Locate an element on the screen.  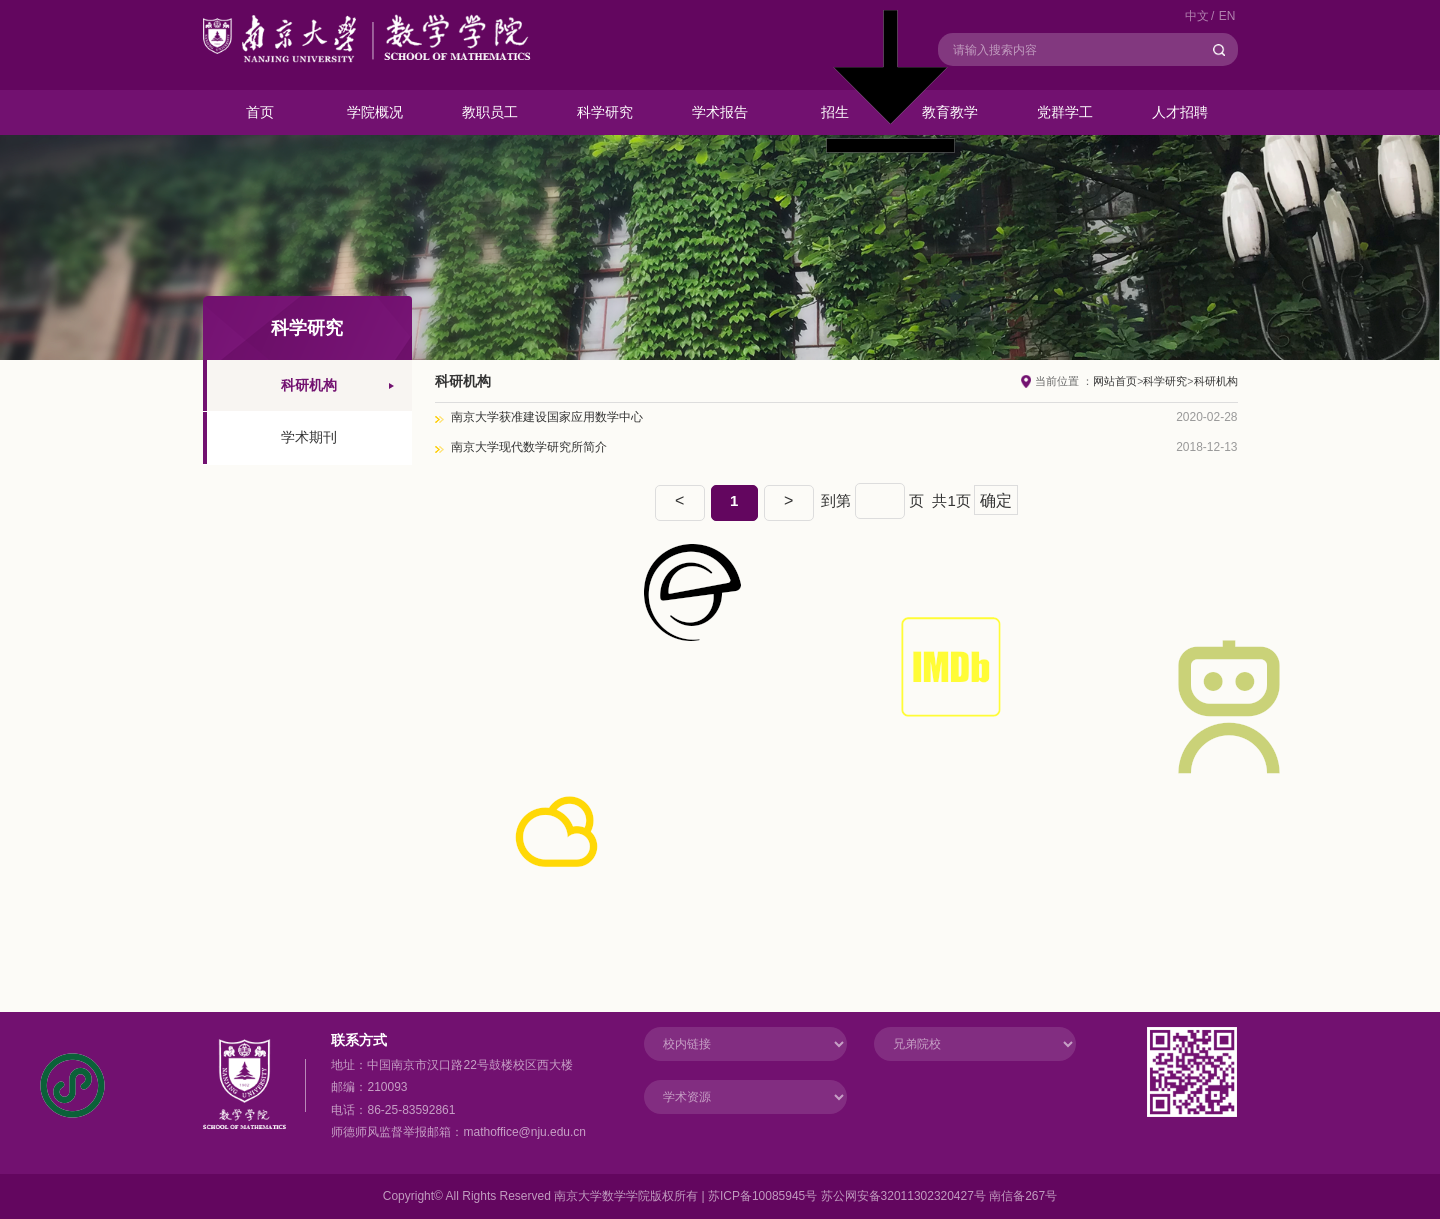
esoteric software company logo is located at coordinates (692, 592).